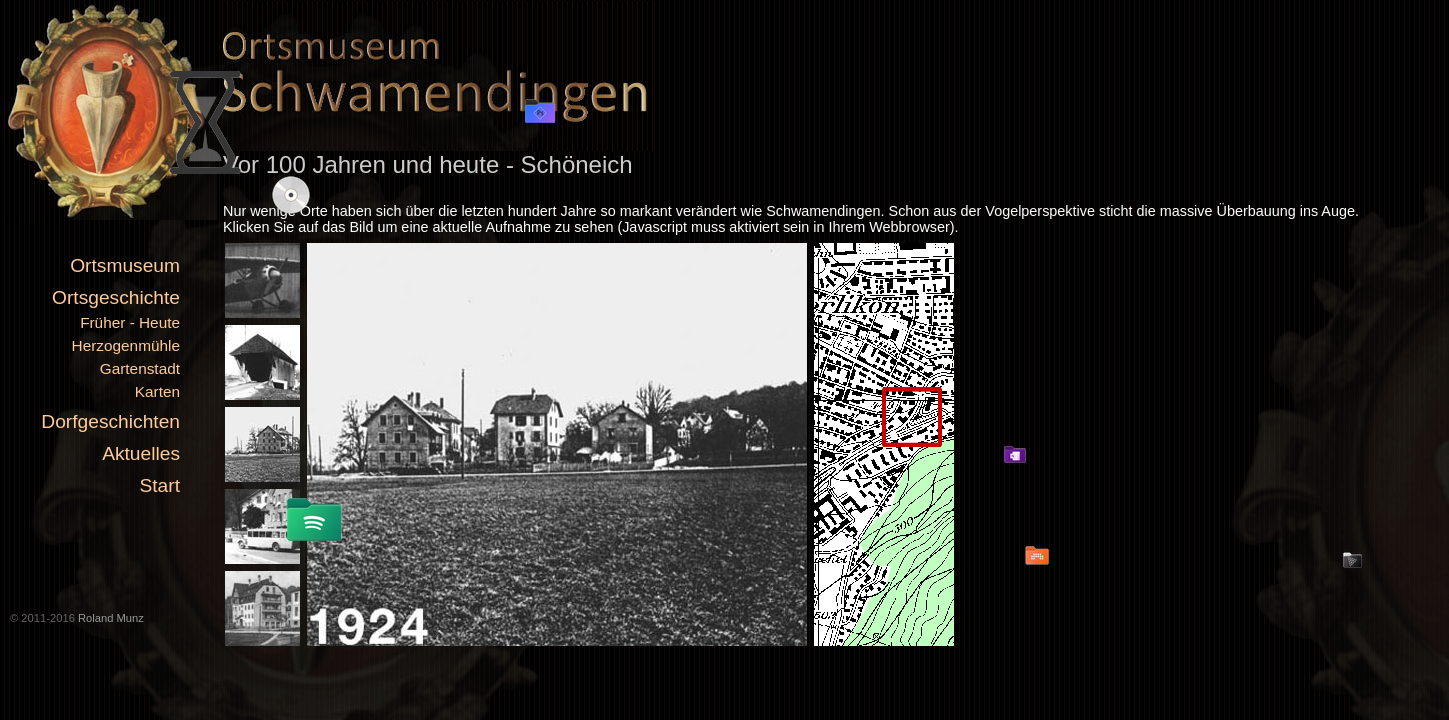  What do you see at coordinates (208, 122) in the screenshot?
I see `access screen time settings` at bounding box center [208, 122].